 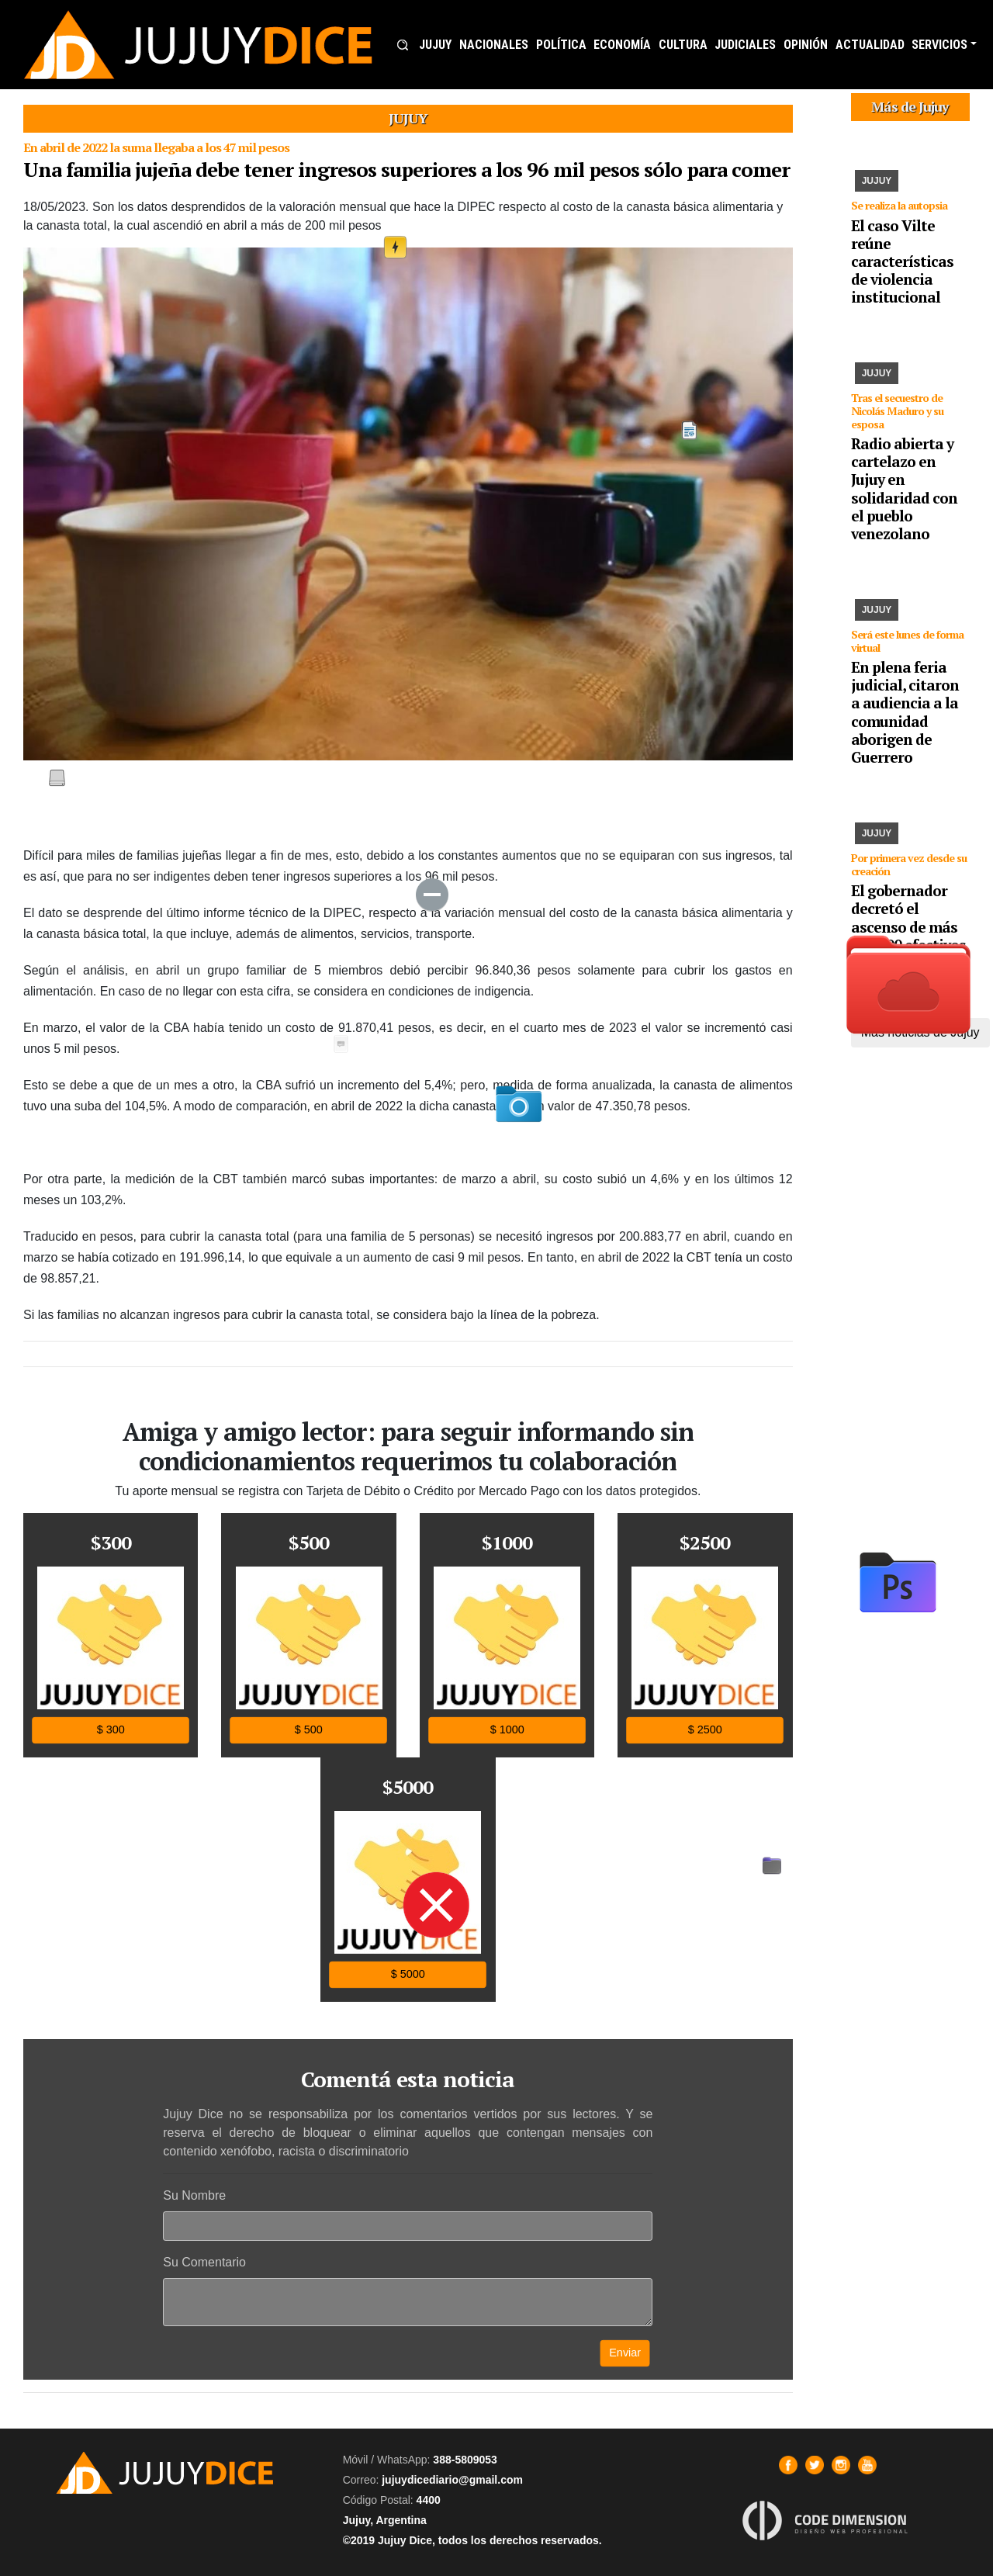 I want to click on a subrip subtitle file (.srt), so click(x=341, y=1044).